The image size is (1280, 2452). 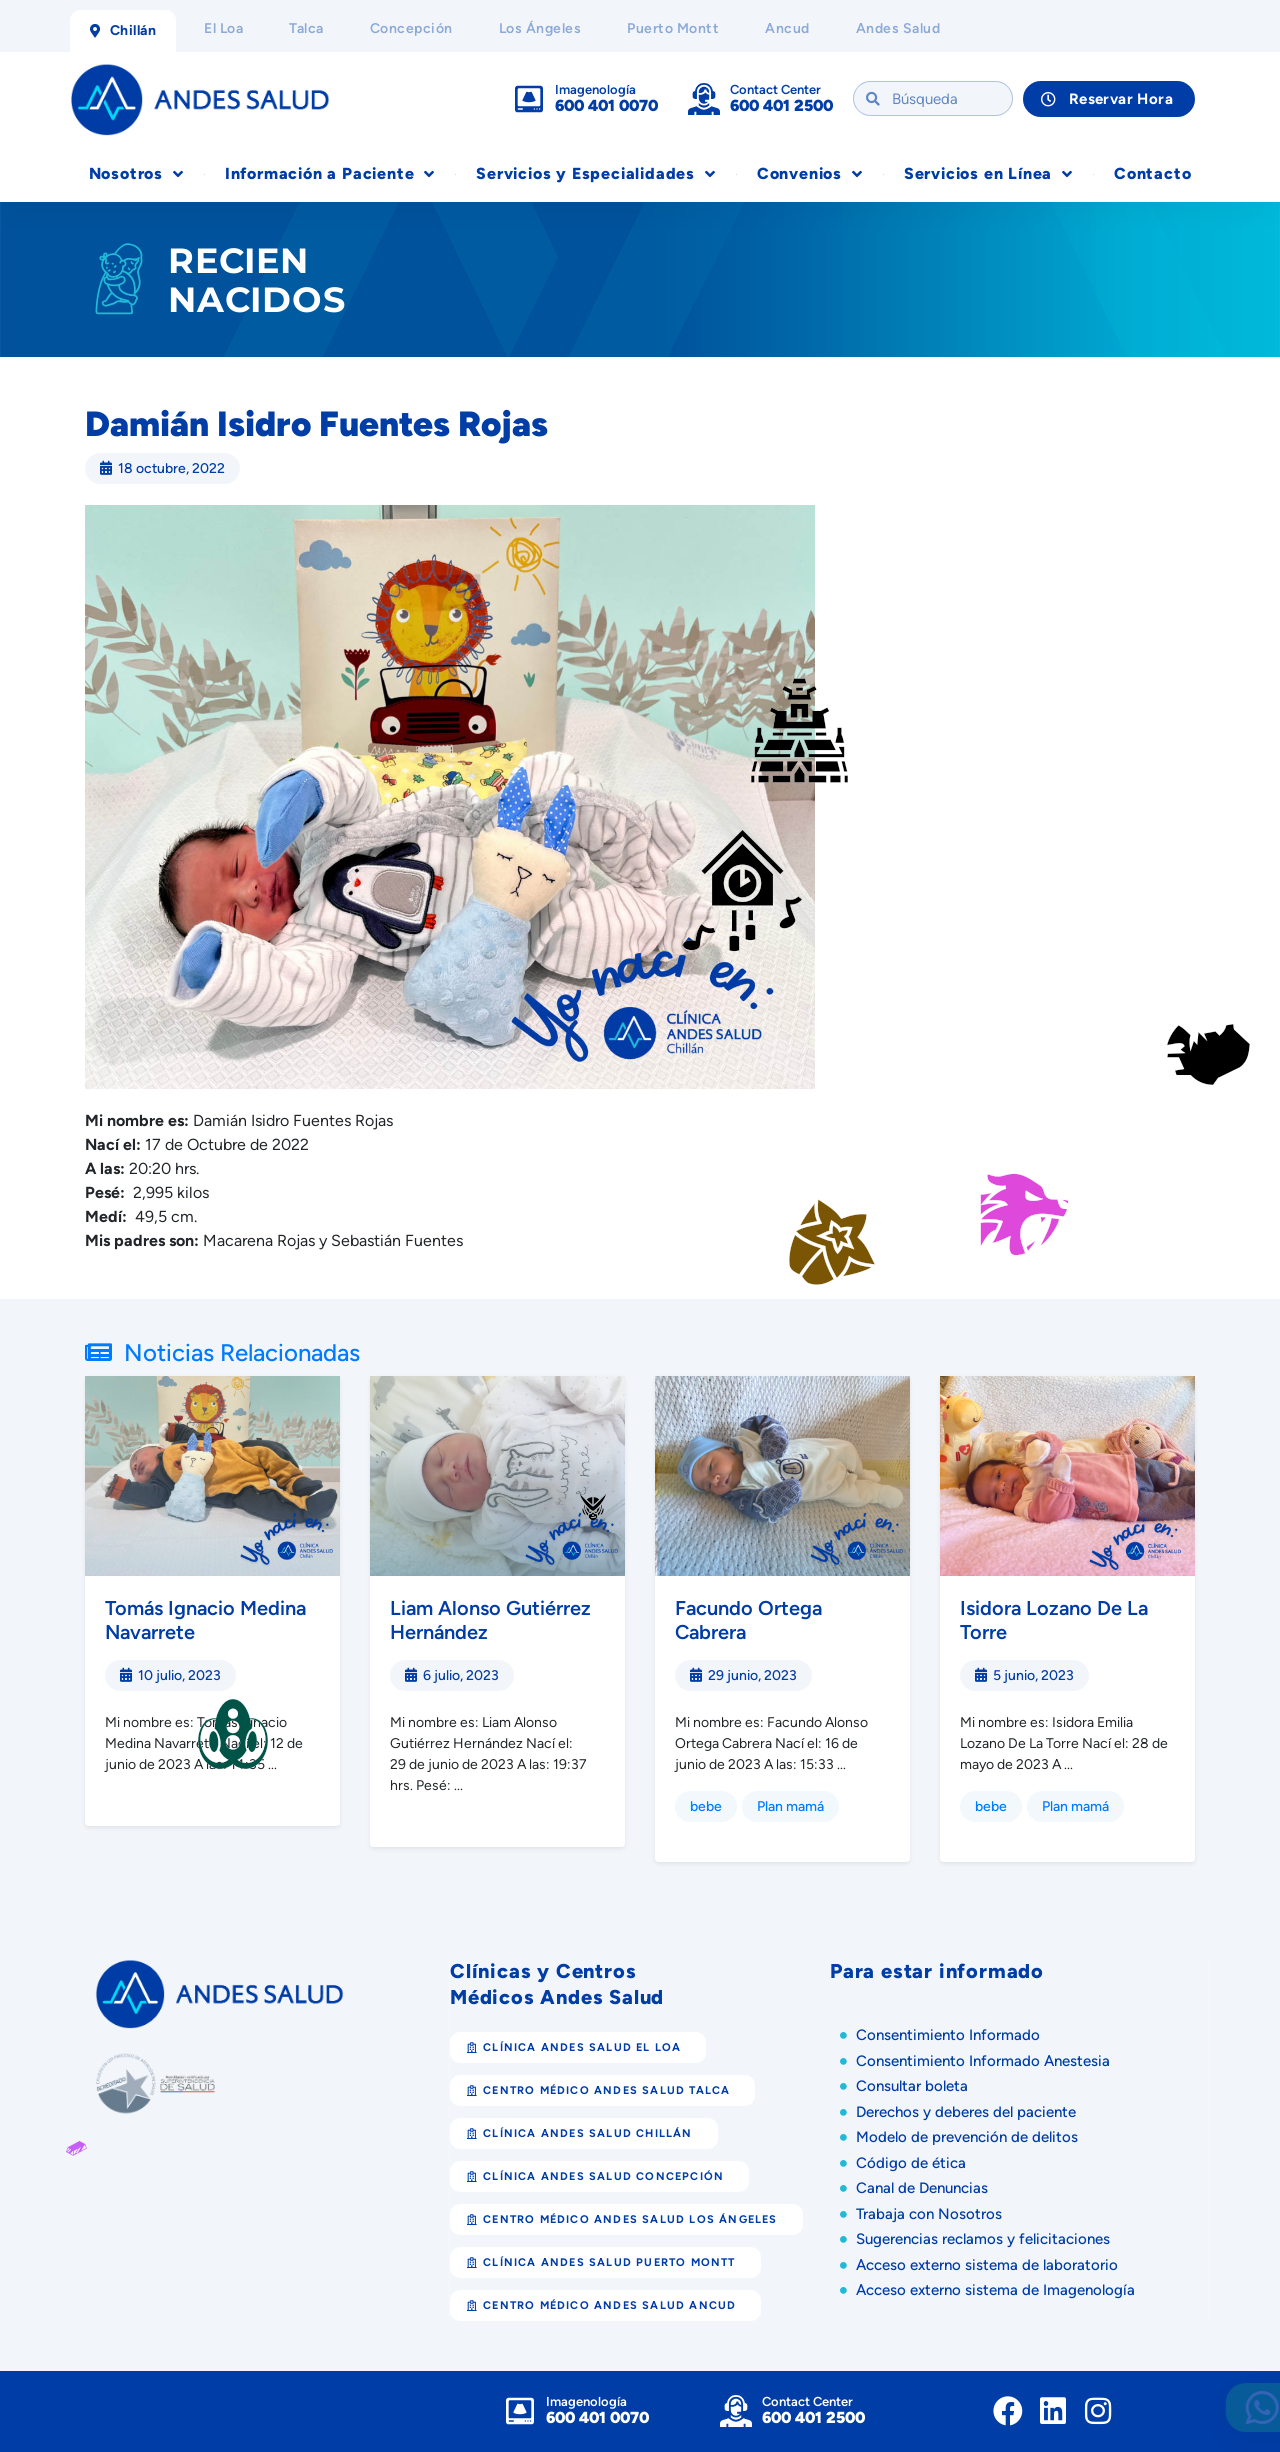 What do you see at coordinates (1024, 1214) in the screenshot?
I see `select saber-toothed cat character or avatar` at bounding box center [1024, 1214].